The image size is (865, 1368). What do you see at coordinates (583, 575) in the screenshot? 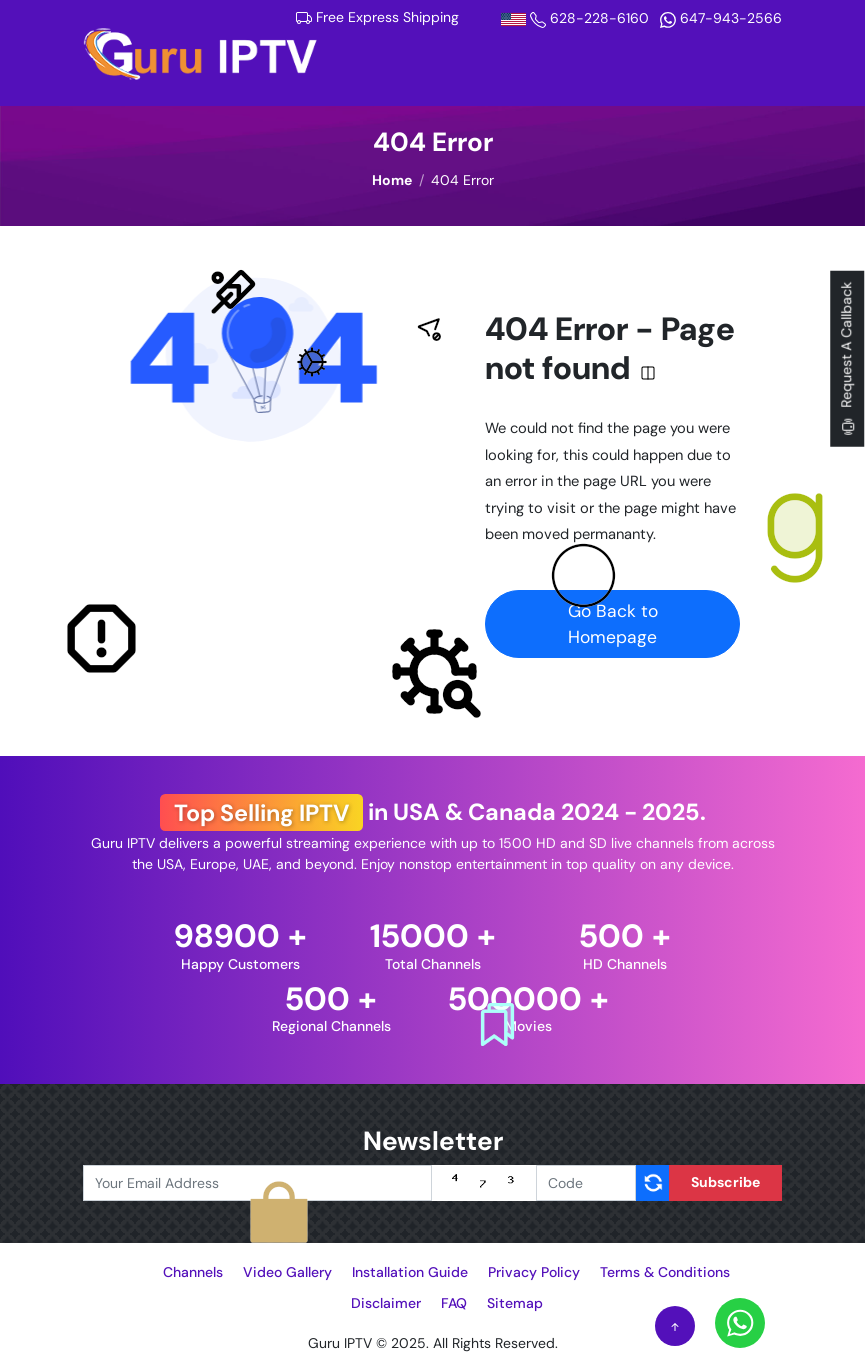
I see `unselected radio button or checkbox option` at bounding box center [583, 575].